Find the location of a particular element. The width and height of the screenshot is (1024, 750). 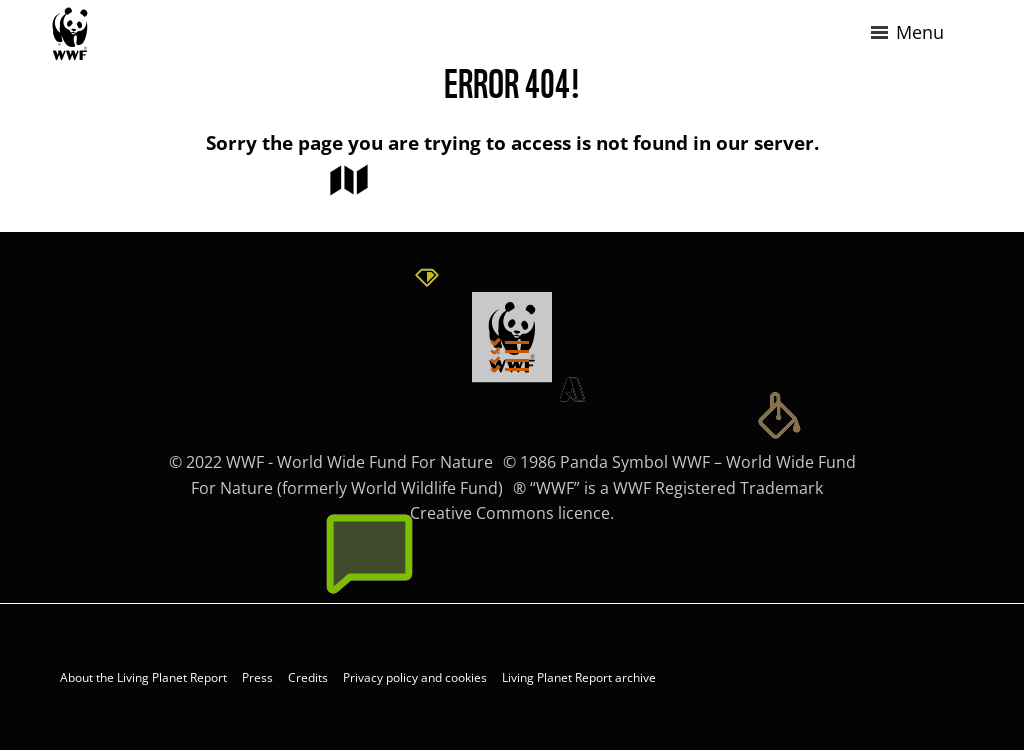

ruby programming language file type indicator is located at coordinates (427, 277).